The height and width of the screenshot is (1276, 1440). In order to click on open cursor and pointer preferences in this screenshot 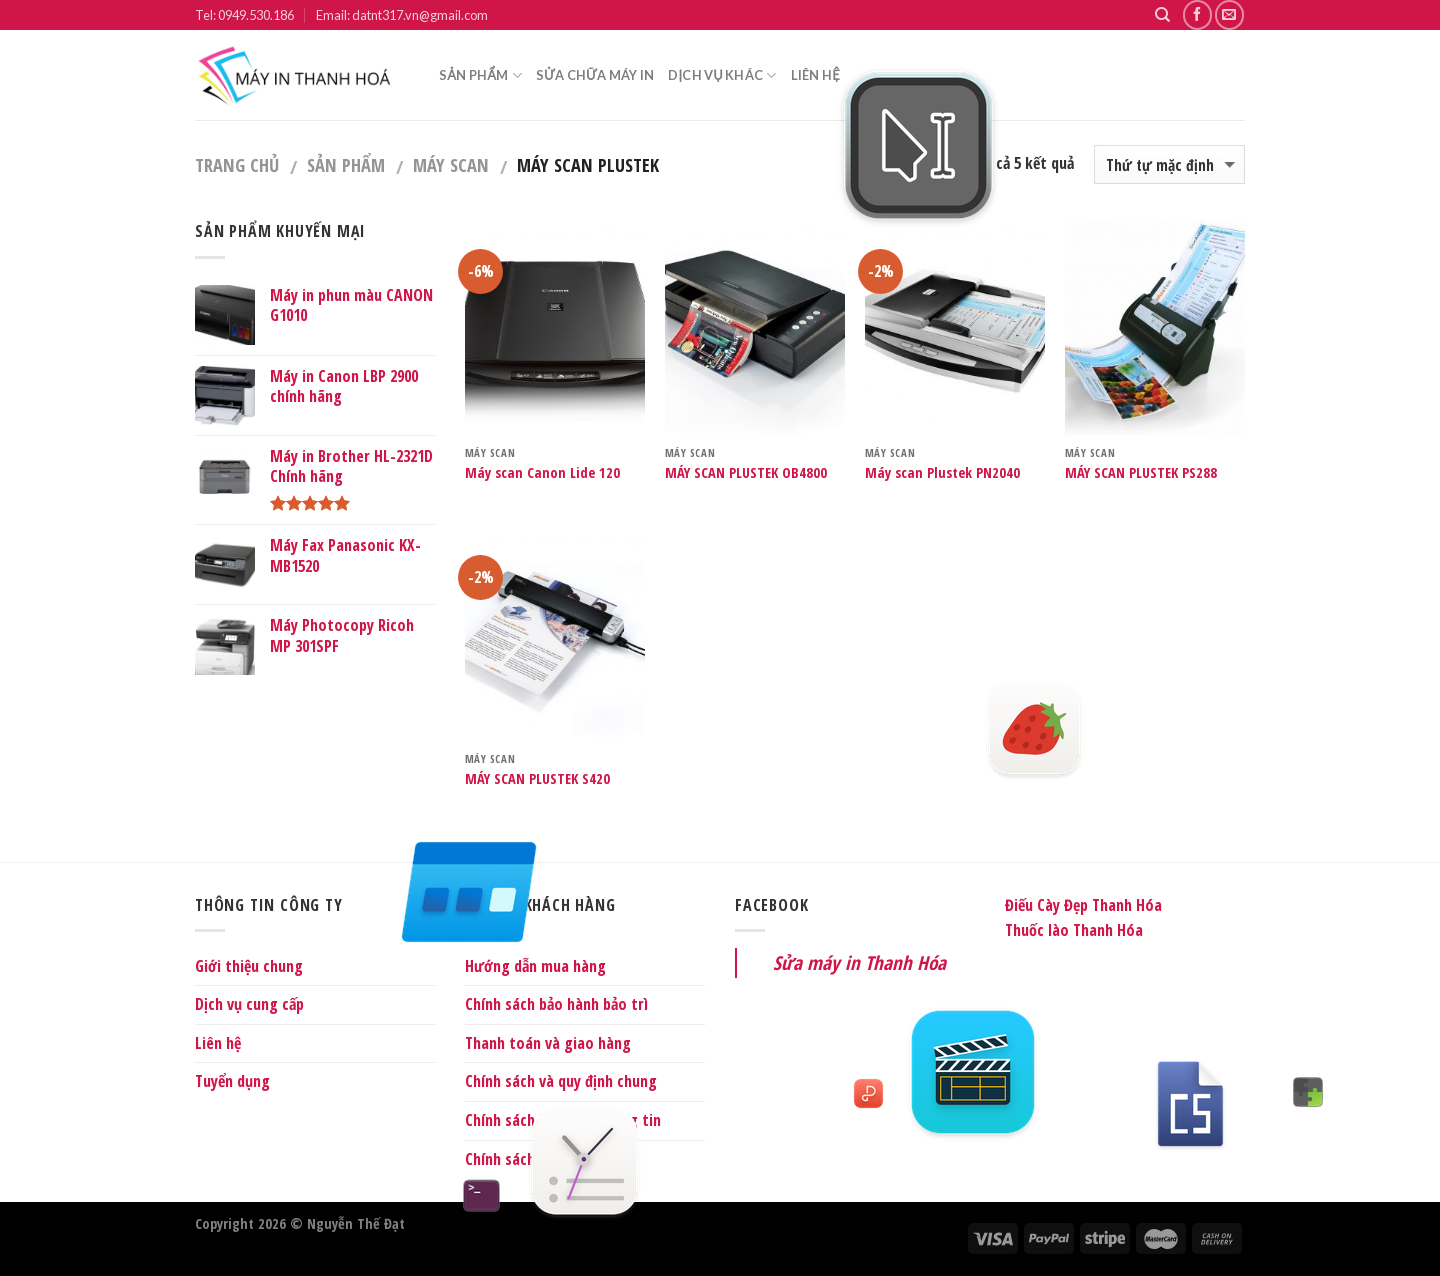, I will do `click(918, 145)`.